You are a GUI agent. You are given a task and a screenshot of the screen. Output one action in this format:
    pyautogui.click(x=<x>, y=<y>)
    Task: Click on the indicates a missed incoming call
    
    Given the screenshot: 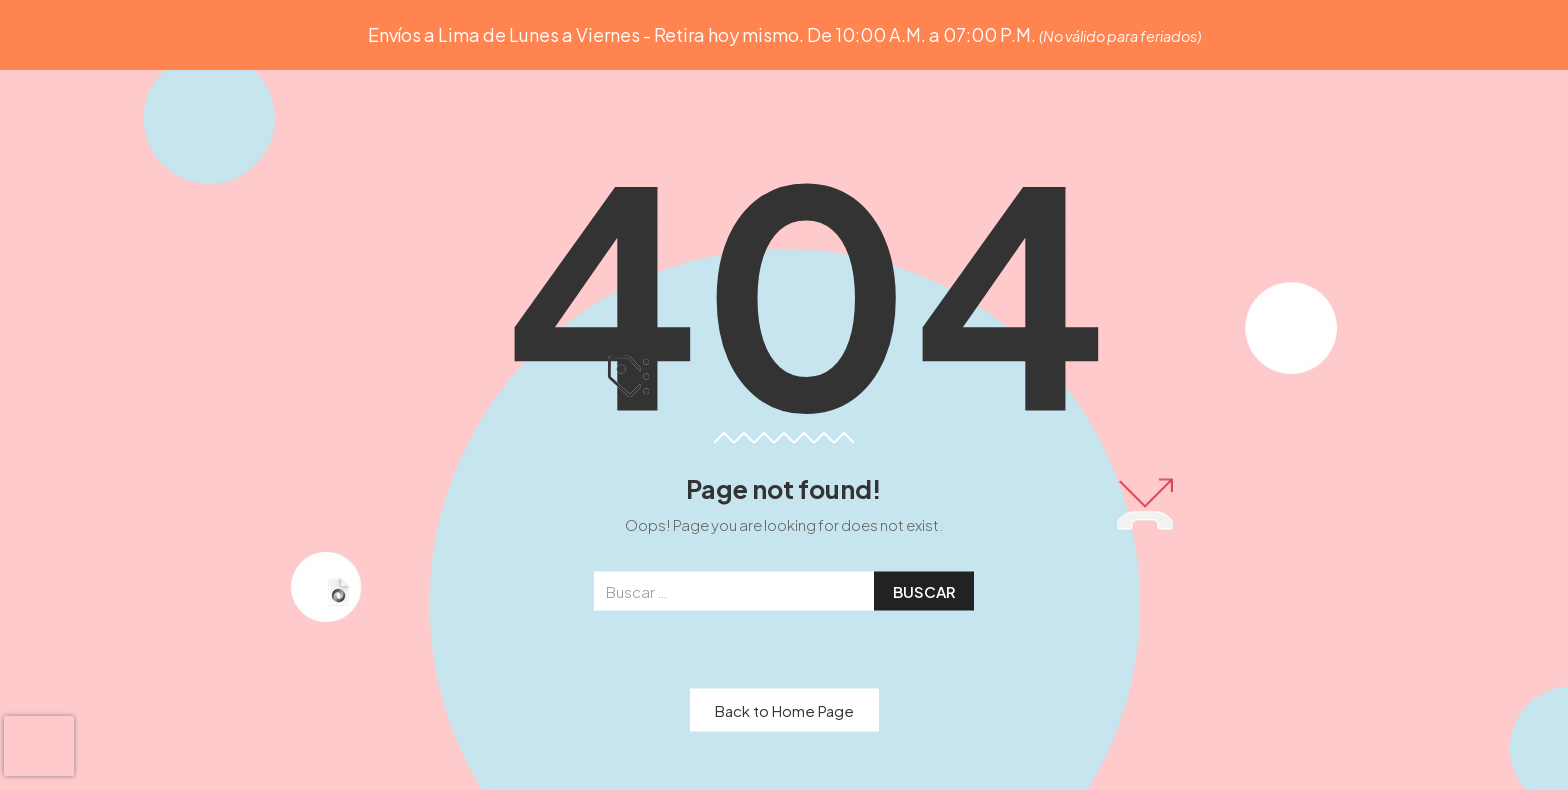 What is the action you would take?
    pyautogui.click(x=1145, y=504)
    